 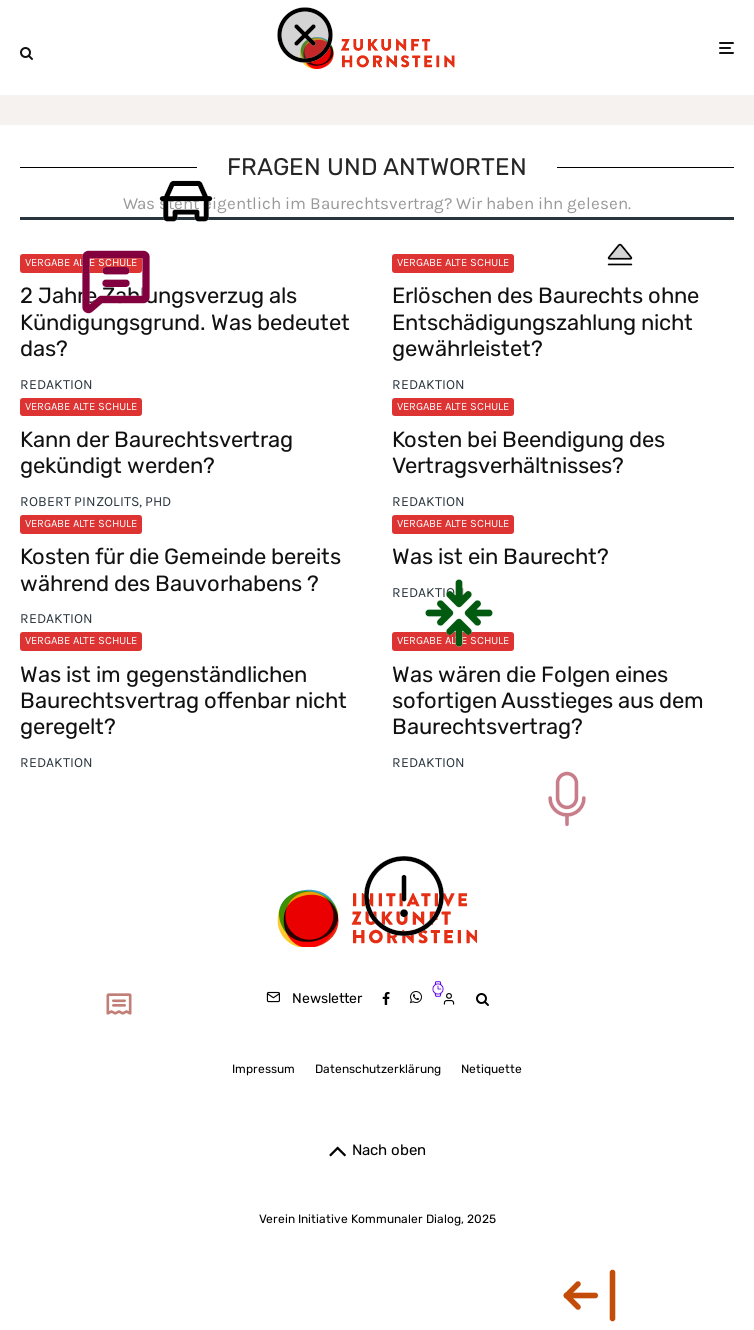 I want to click on access vehicle or car-related settings, so click(x=186, y=202).